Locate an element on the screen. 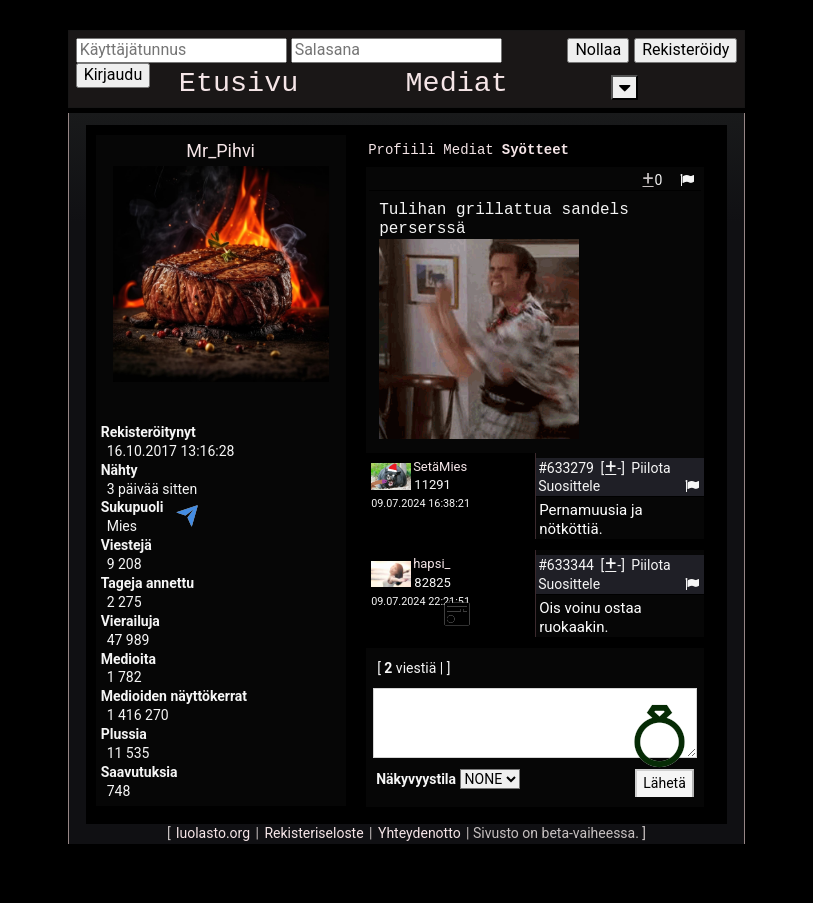 The height and width of the screenshot is (903, 813). listen to radio or audio broadcasts is located at coordinates (457, 614).